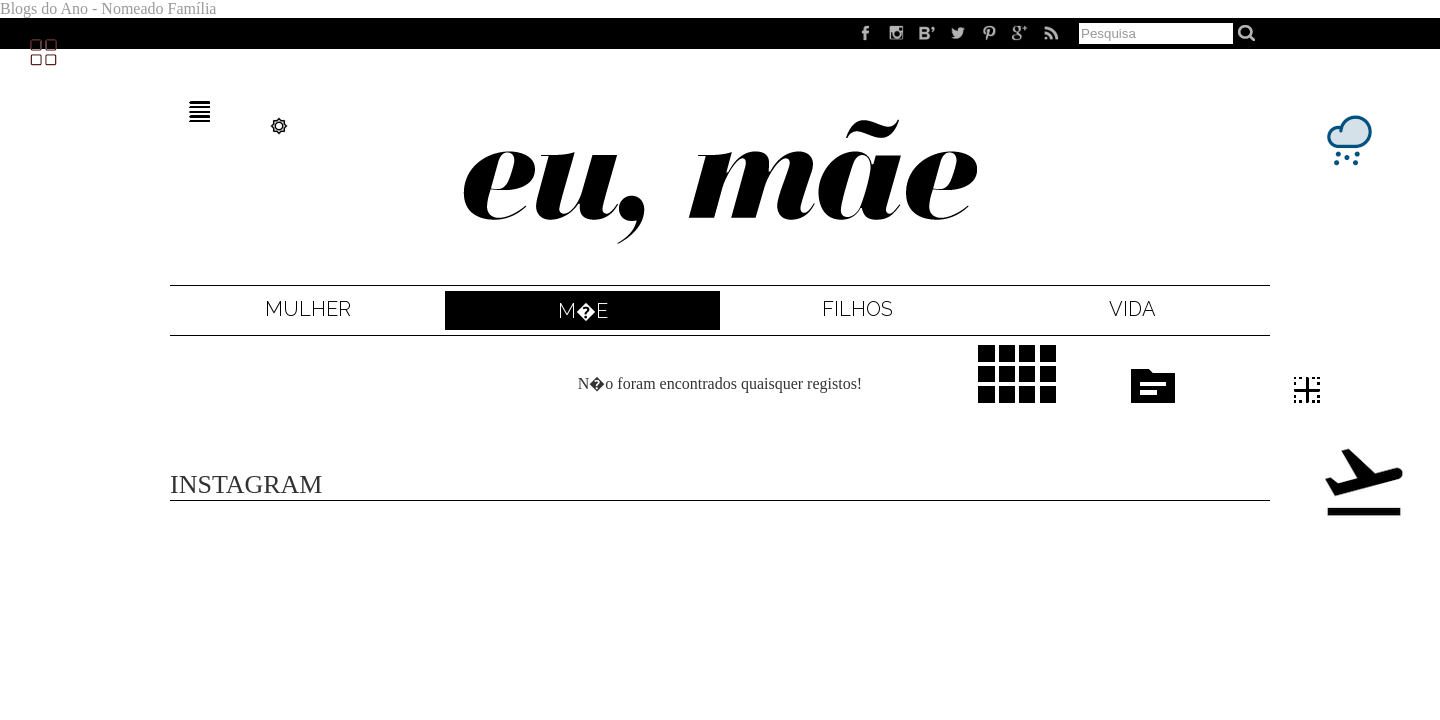 The image size is (1440, 720). I want to click on decrease screen brightness, so click(279, 126).